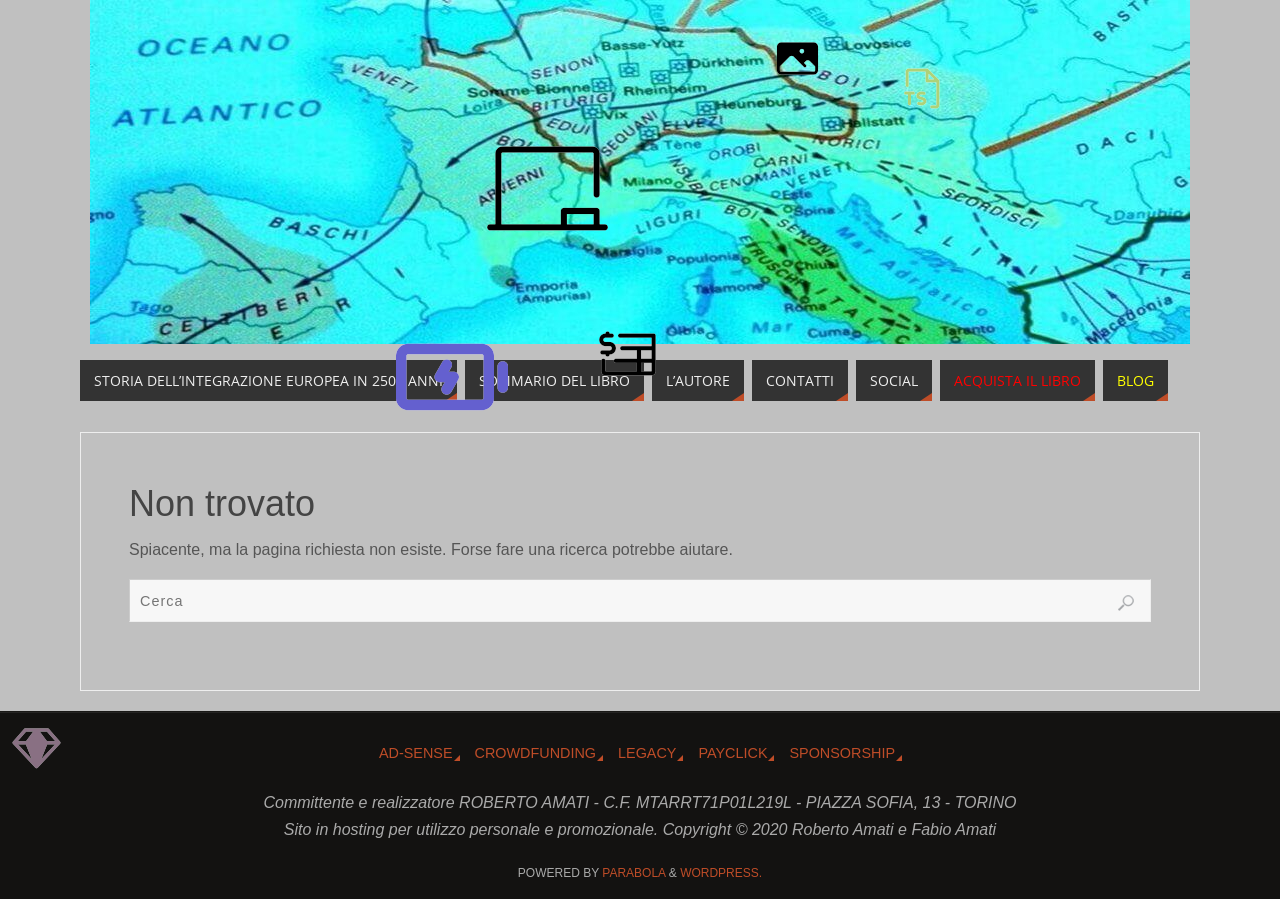 The width and height of the screenshot is (1280, 899). I want to click on indicates device is currently charging, so click(452, 377).